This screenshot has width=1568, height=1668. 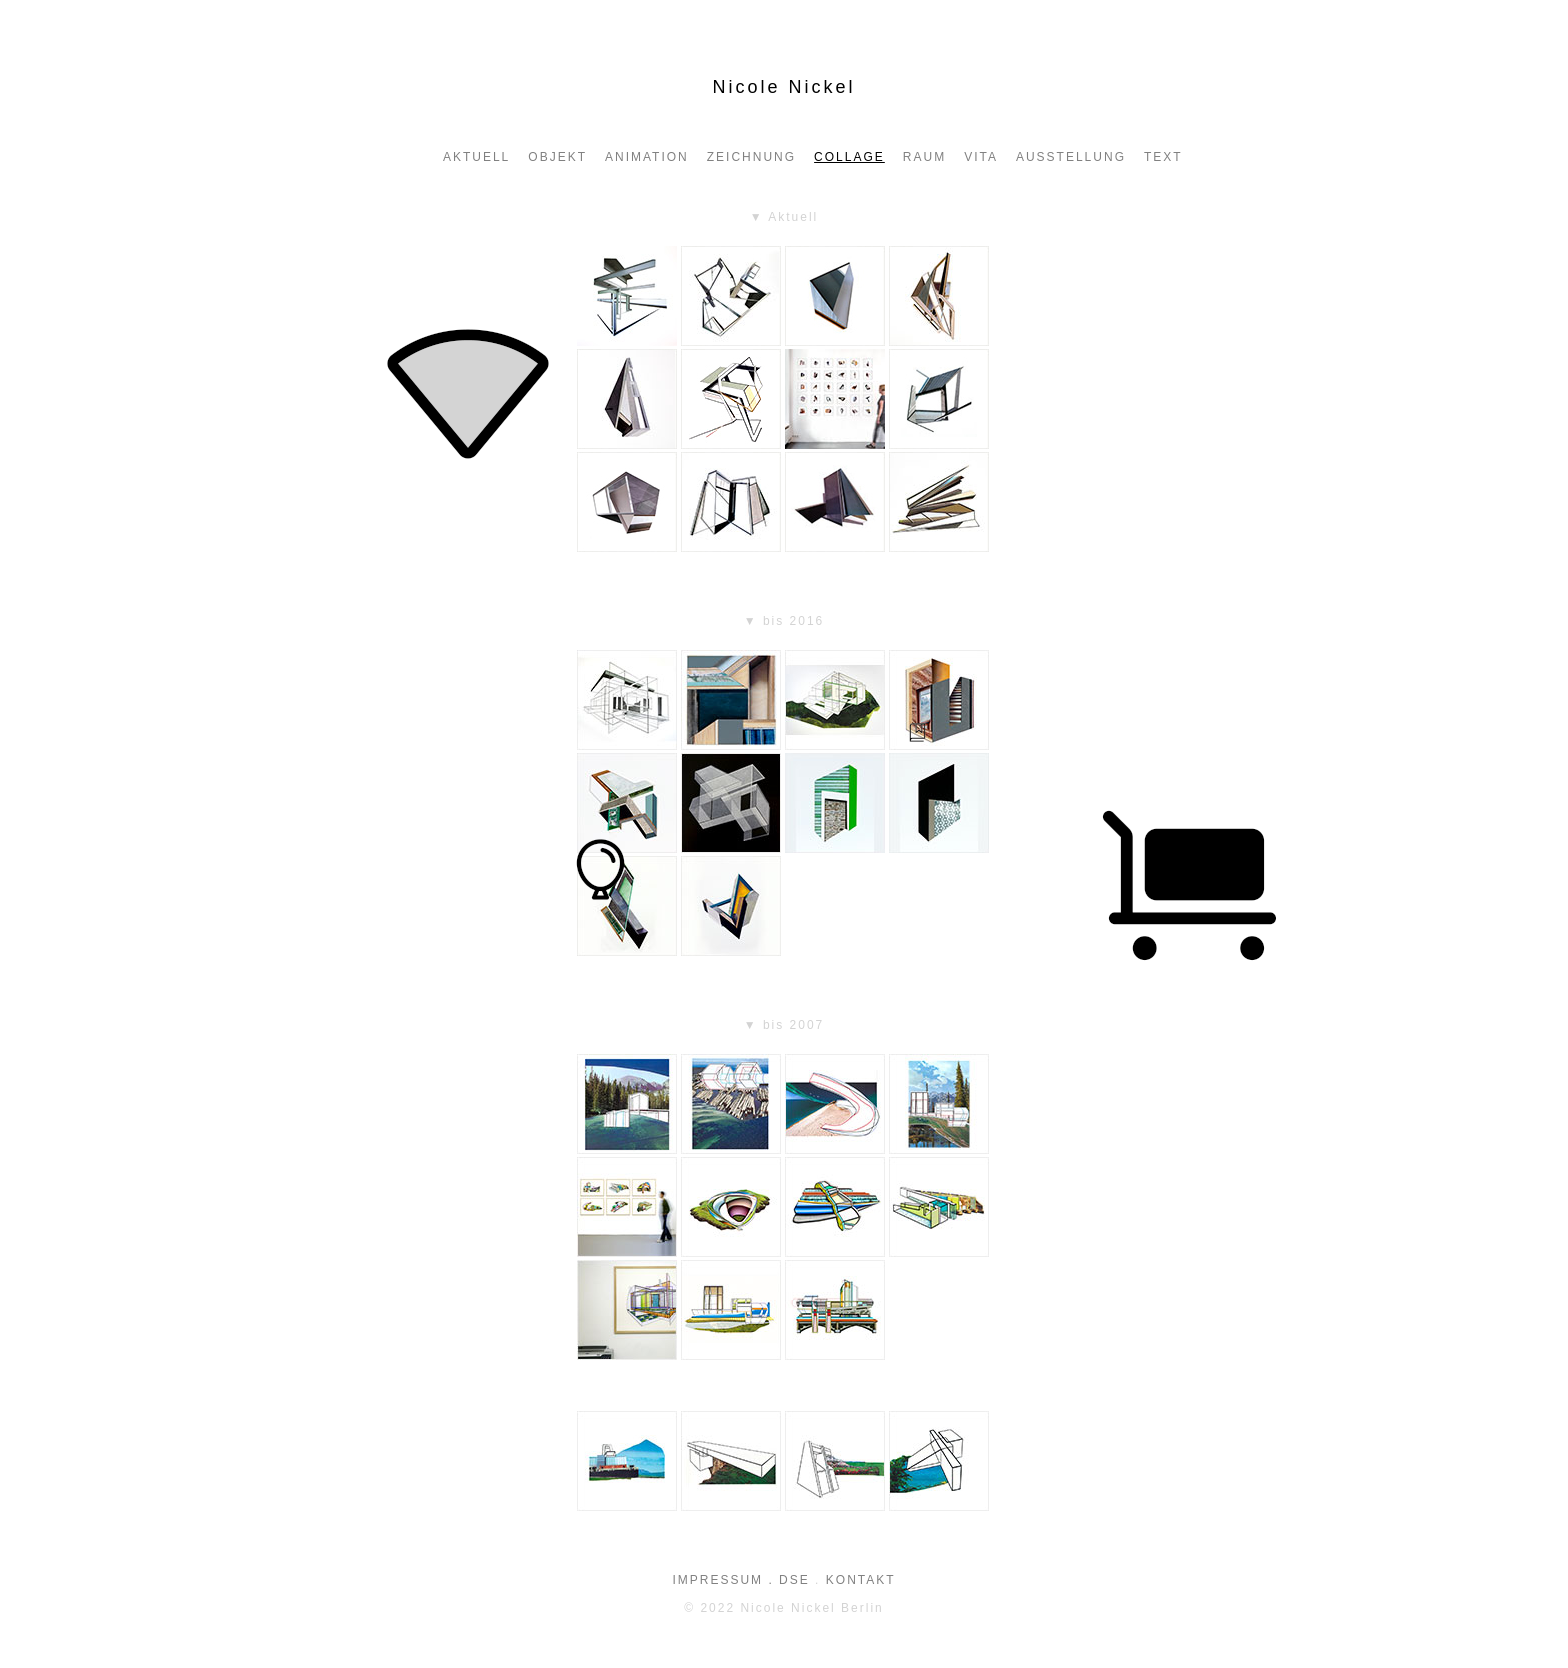 What do you see at coordinates (468, 394) in the screenshot?
I see `strong wifi signal connected` at bounding box center [468, 394].